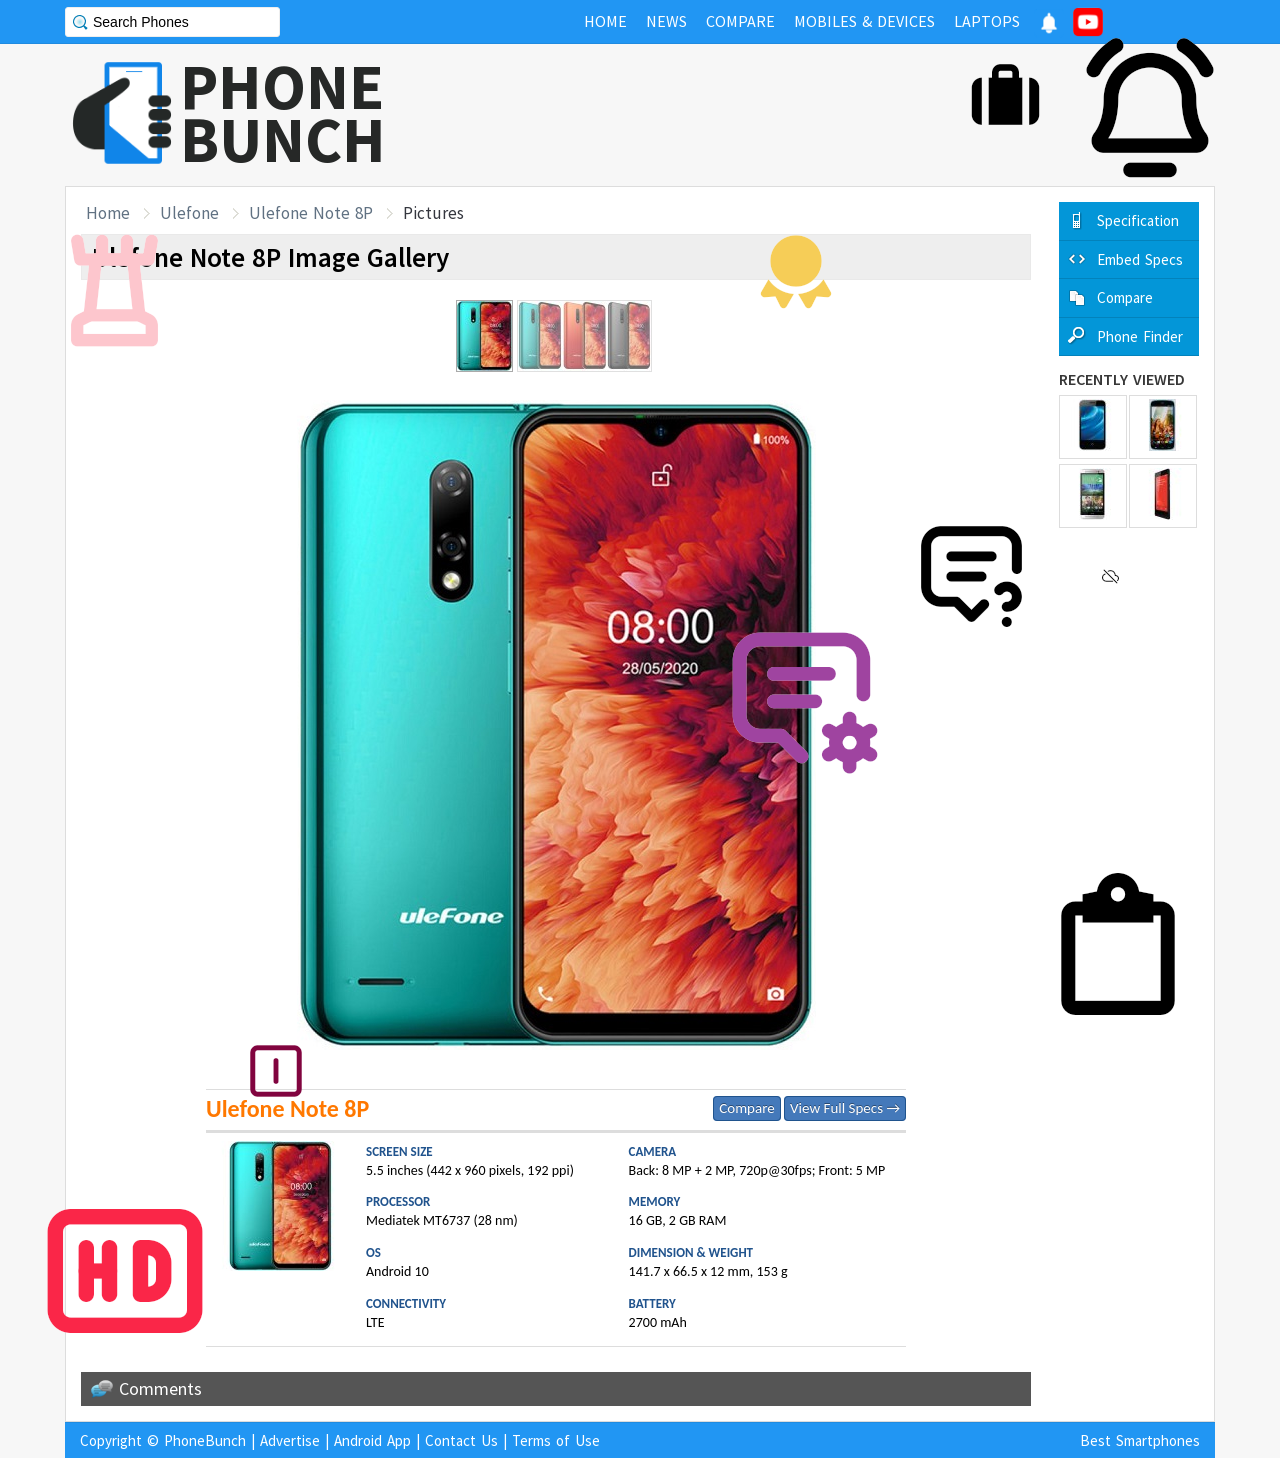 The height and width of the screenshot is (1458, 1280). Describe the element at coordinates (796, 272) in the screenshot. I see `view achievements or awards` at that location.